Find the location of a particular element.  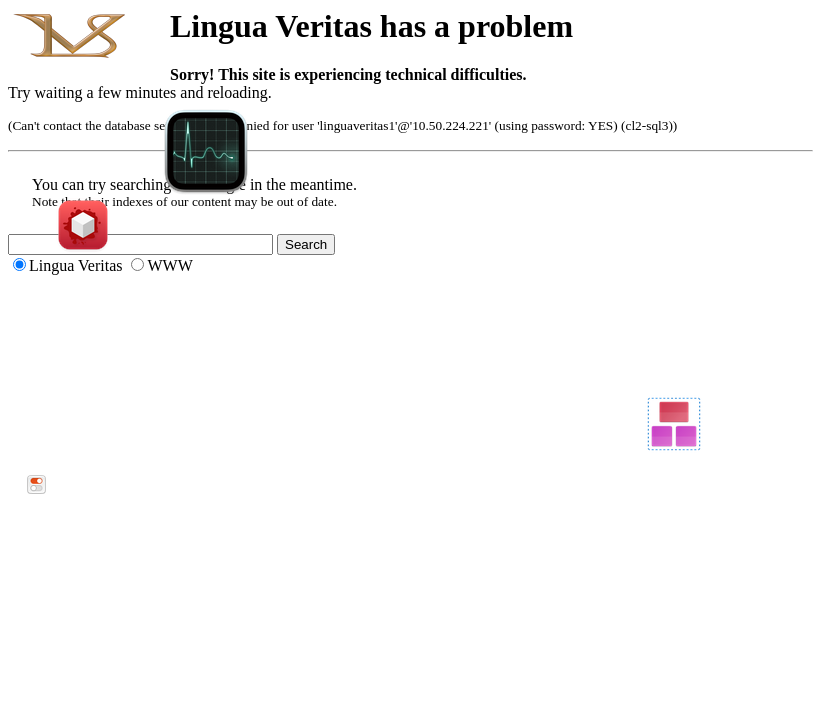

select all items in the current view is located at coordinates (674, 424).